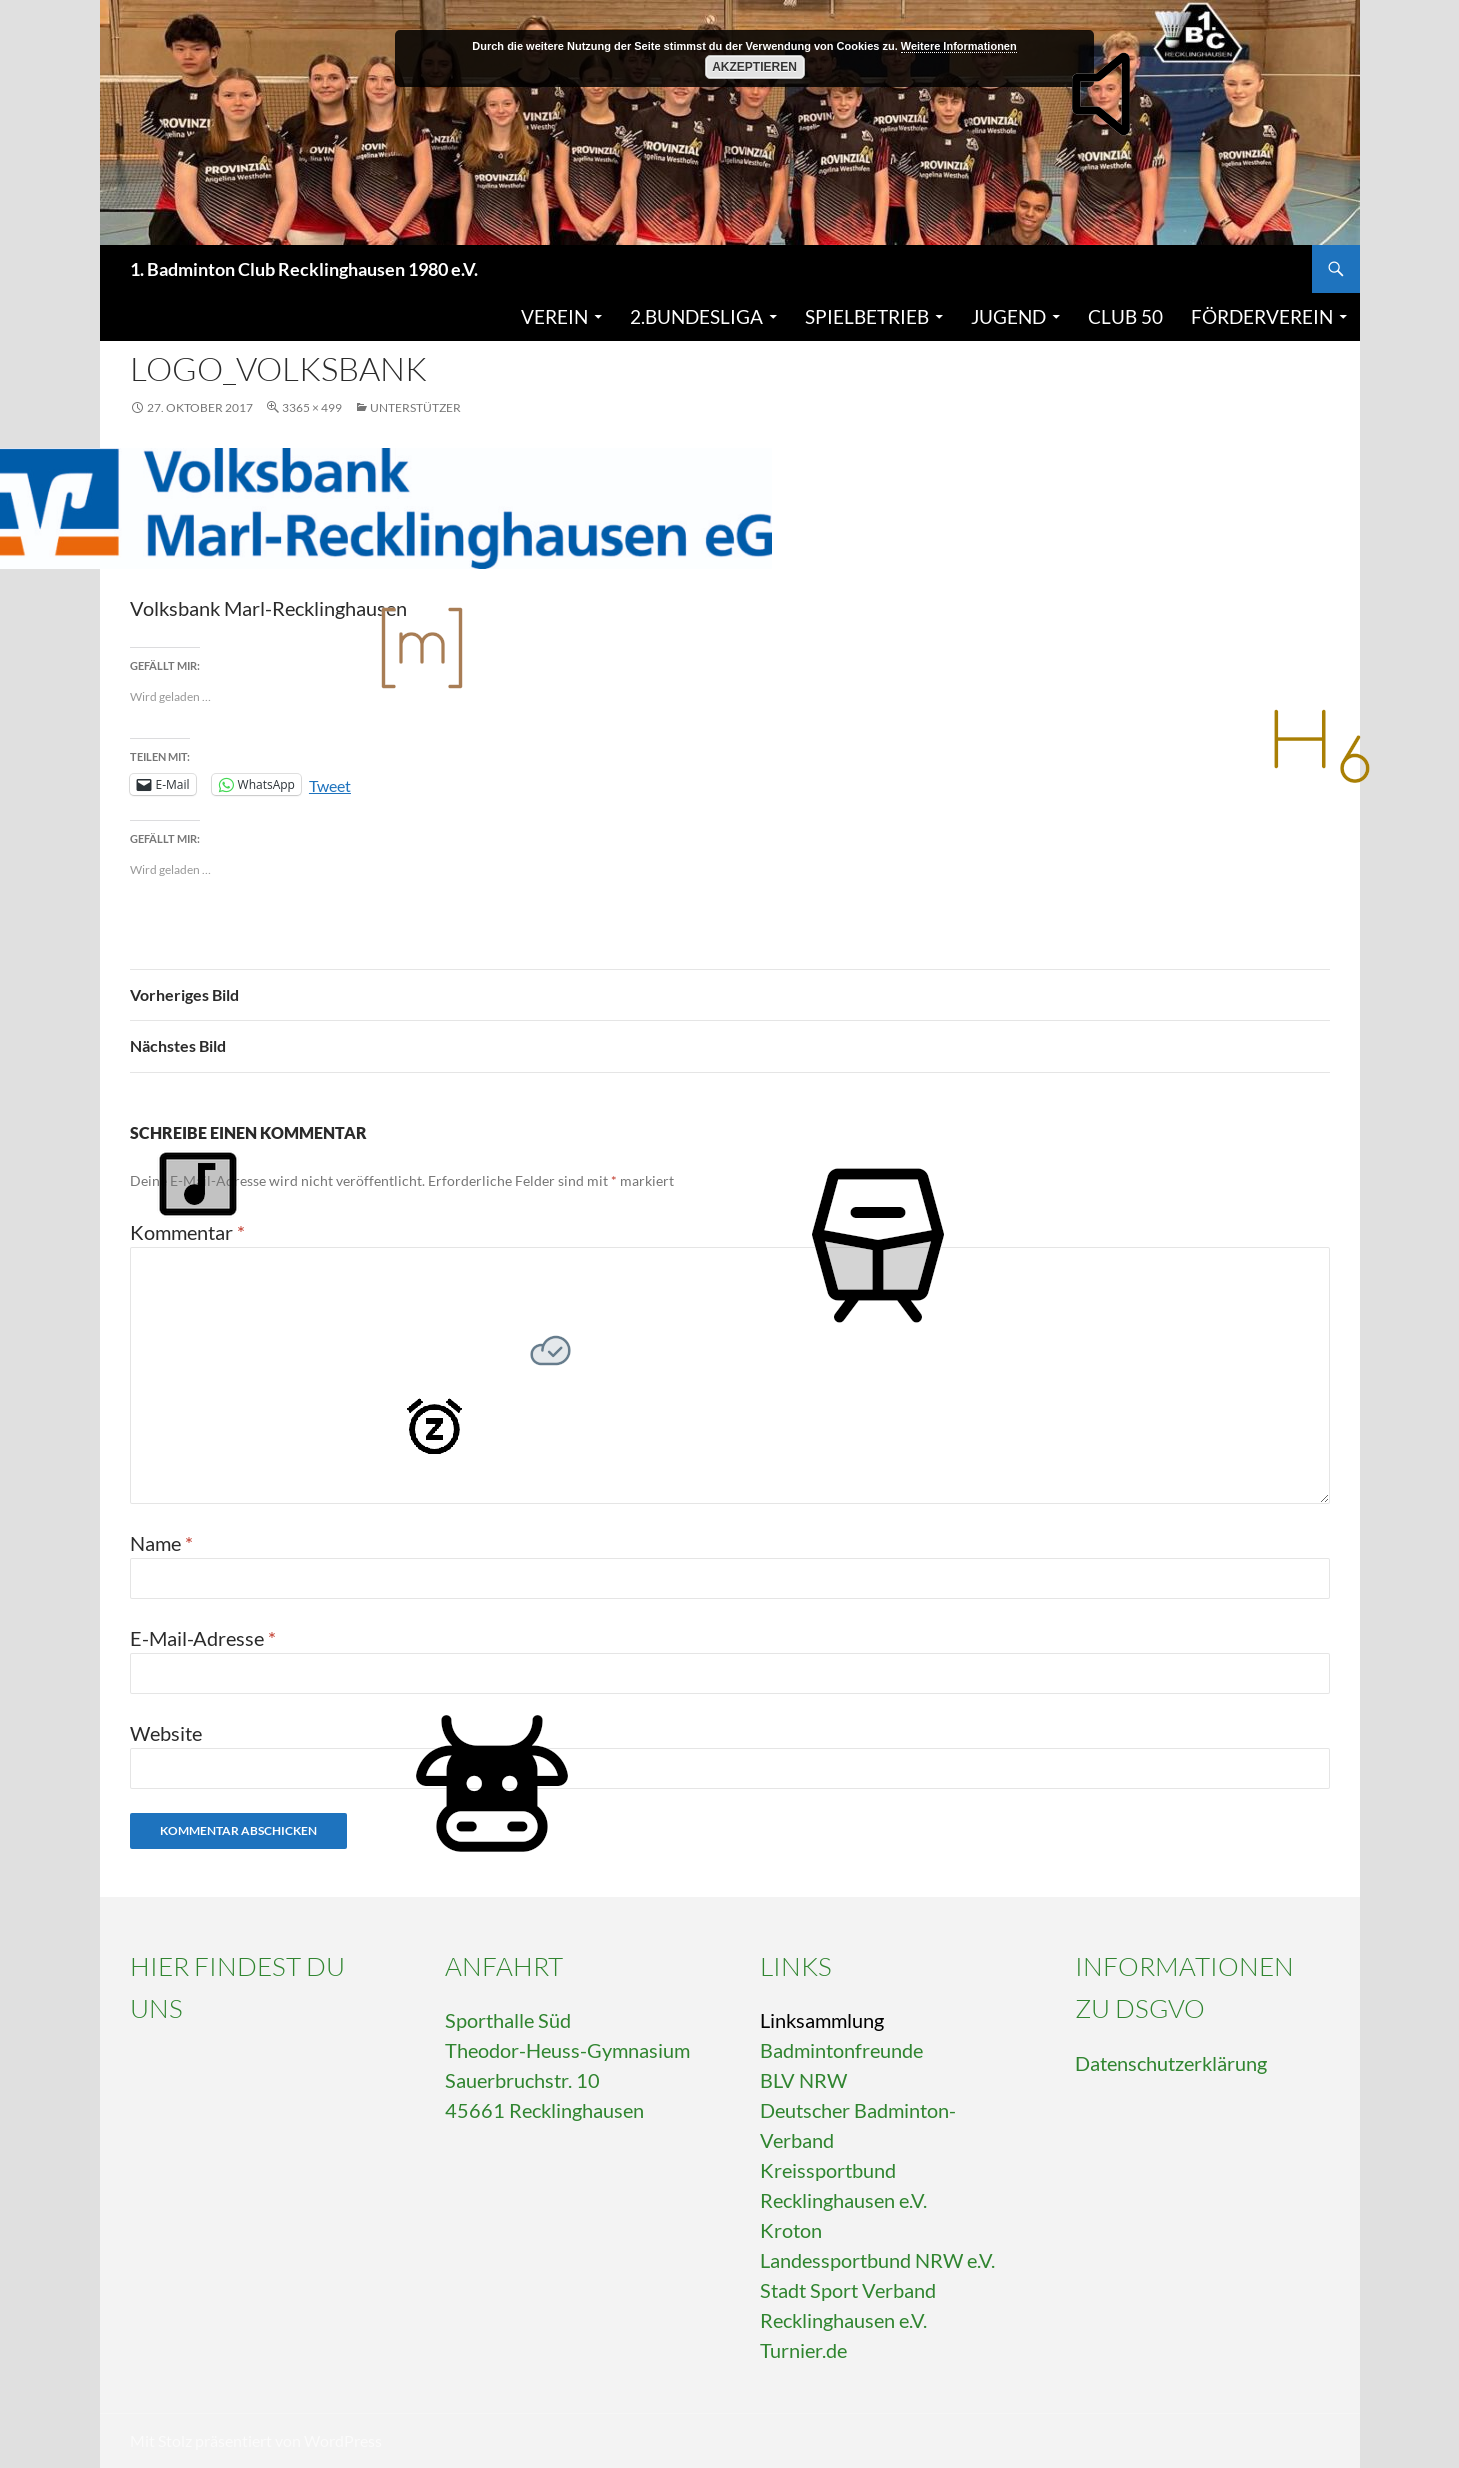 The image size is (1459, 2468). Describe the element at coordinates (1316, 744) in the screenshot. I see `format text as heading level 6` at that location.